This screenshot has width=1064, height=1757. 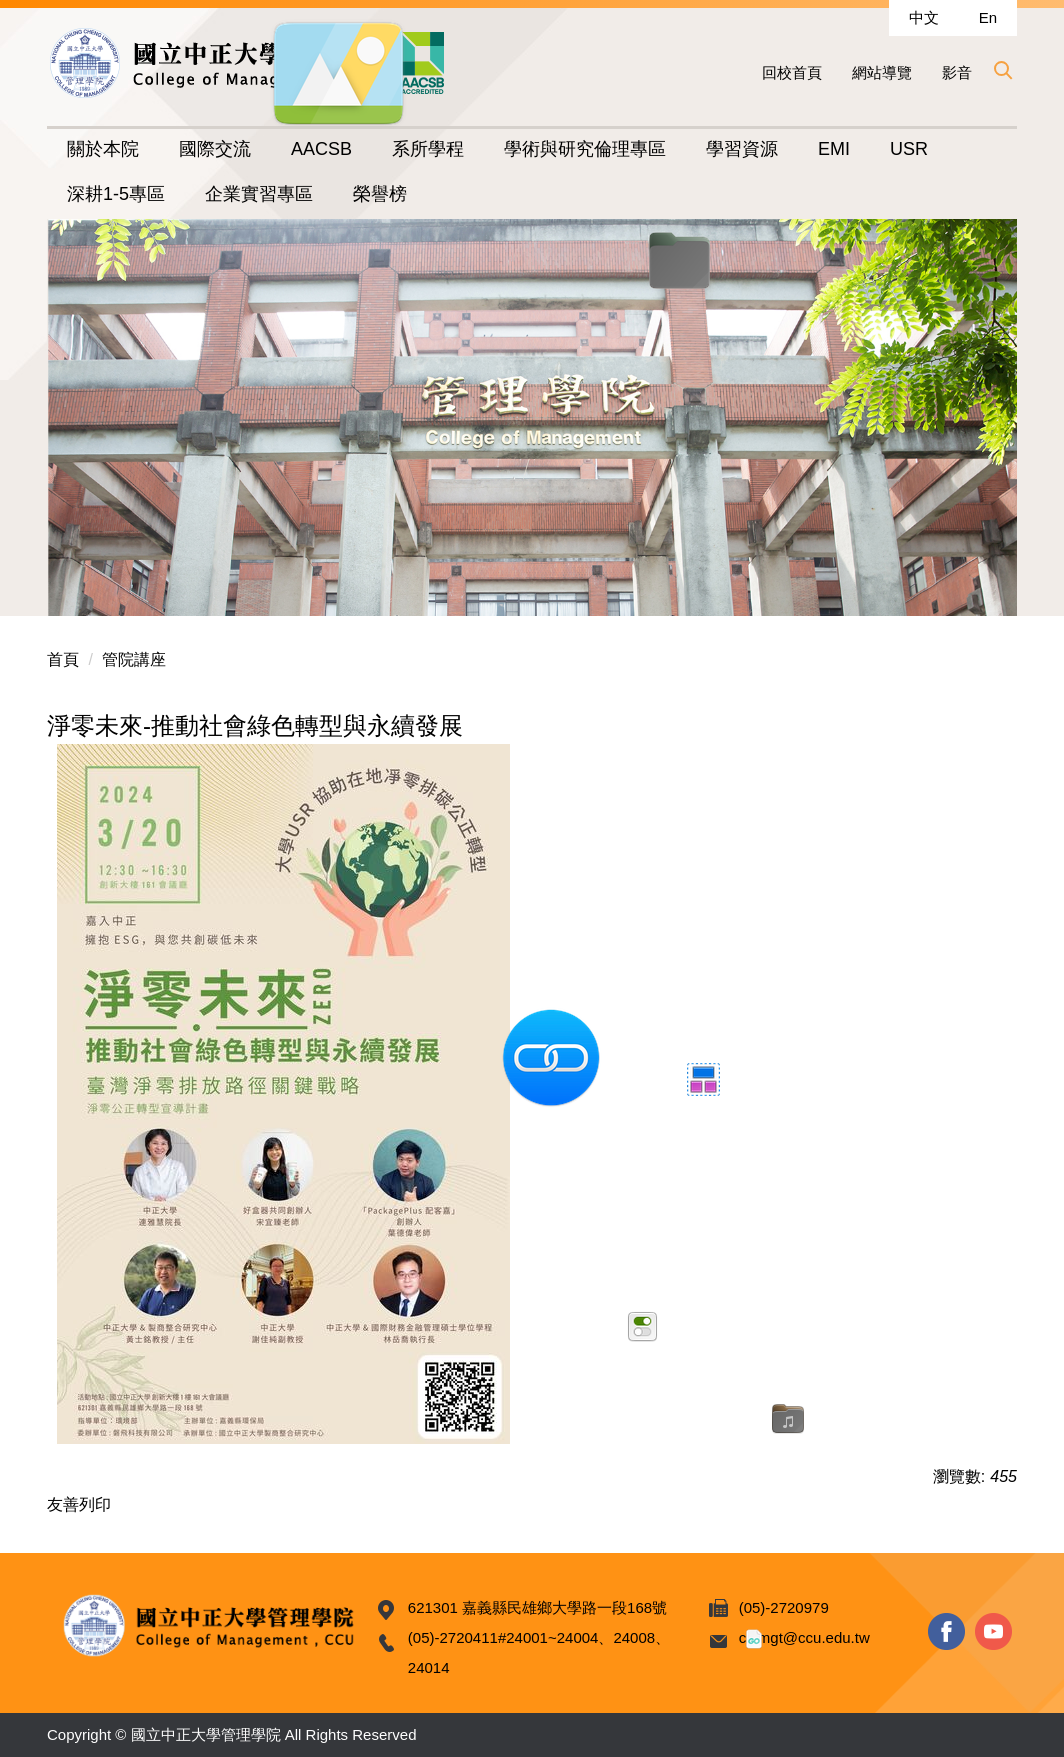 What do you see at coordinates (551, 1058) in the screenshot?
I see `manage paired bluetooth devices` at bounding box center [551, 1058].